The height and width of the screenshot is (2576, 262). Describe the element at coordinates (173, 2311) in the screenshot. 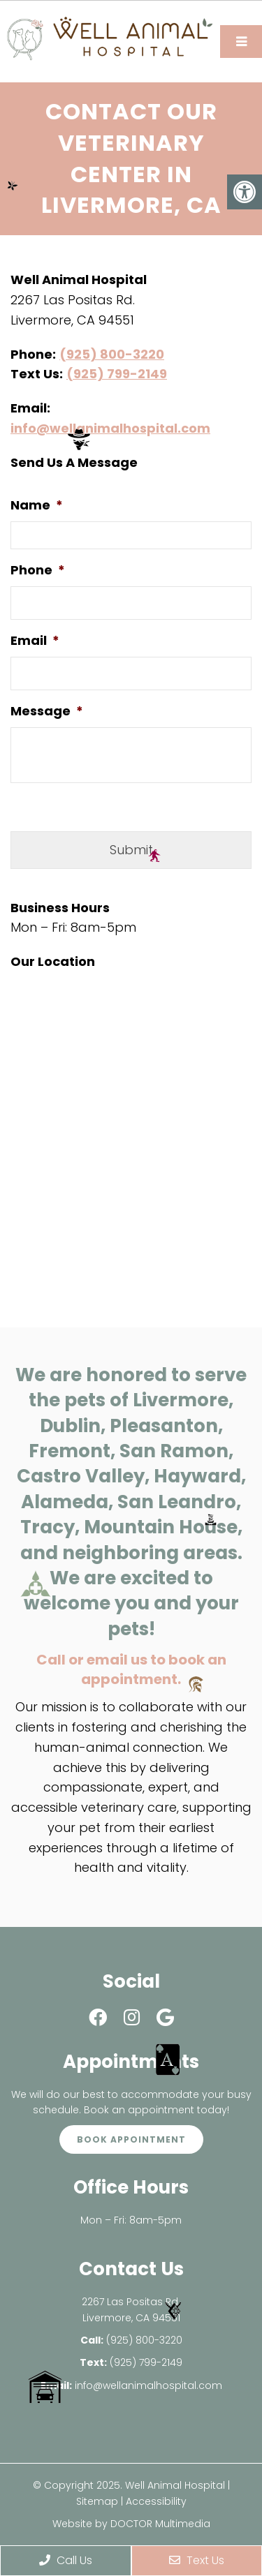

I see `view equipped jewelry or accessories` at that location.